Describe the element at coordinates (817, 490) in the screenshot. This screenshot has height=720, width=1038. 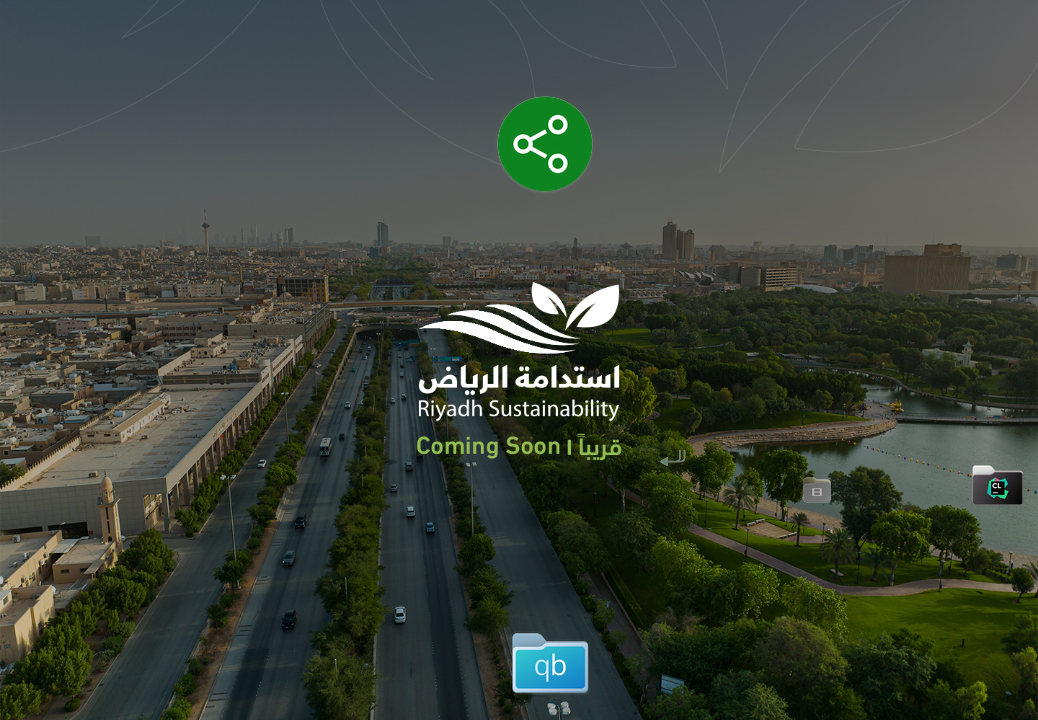
I see `open your videos folder` at that location.